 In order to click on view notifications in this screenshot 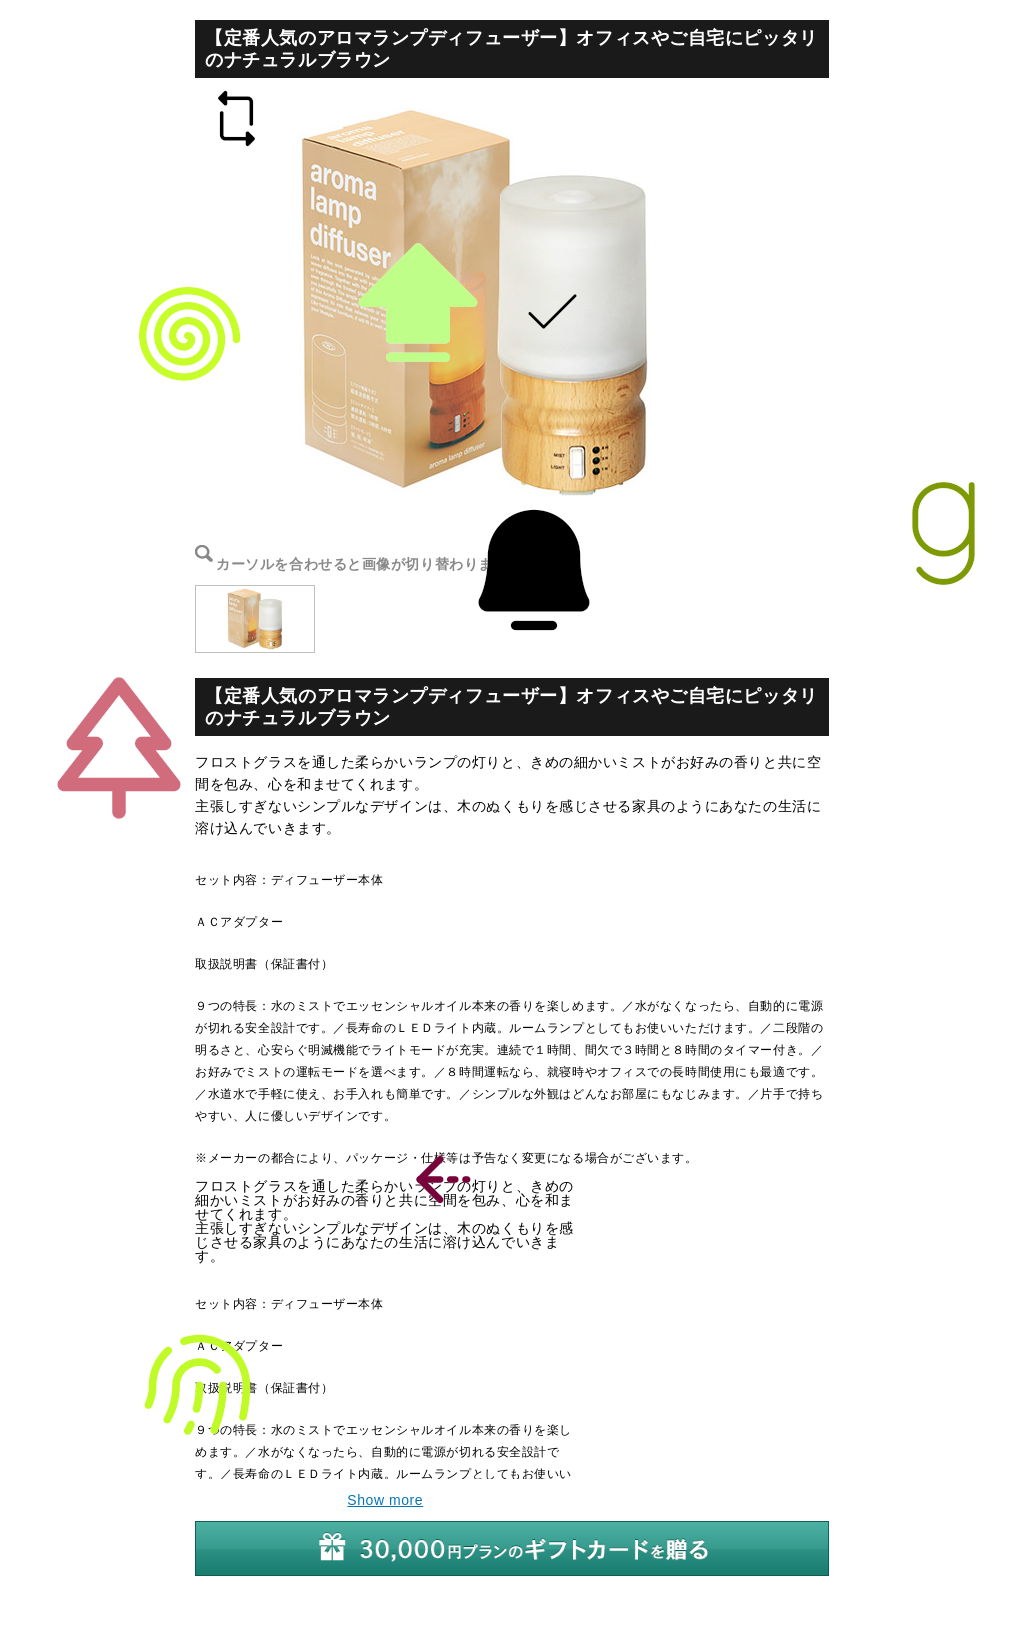, I will do `click(534, 570)`.